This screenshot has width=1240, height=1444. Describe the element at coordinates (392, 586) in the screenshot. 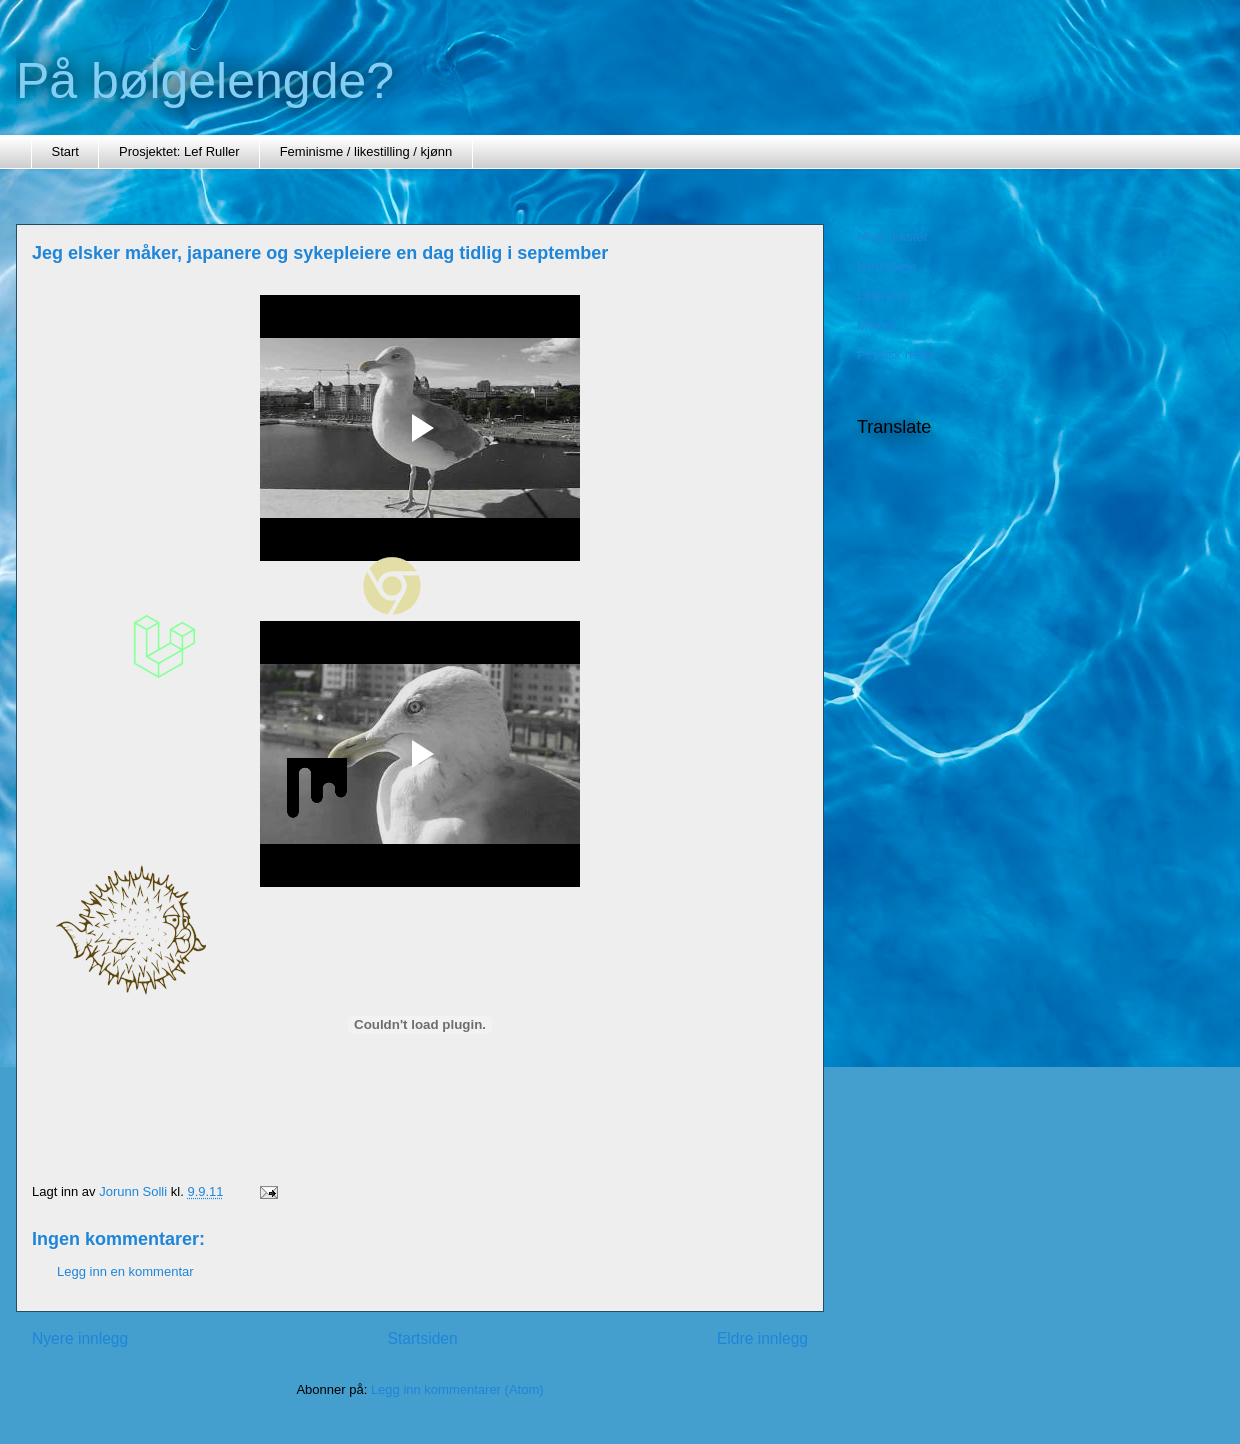

I see `open google chrome browser` at that location.